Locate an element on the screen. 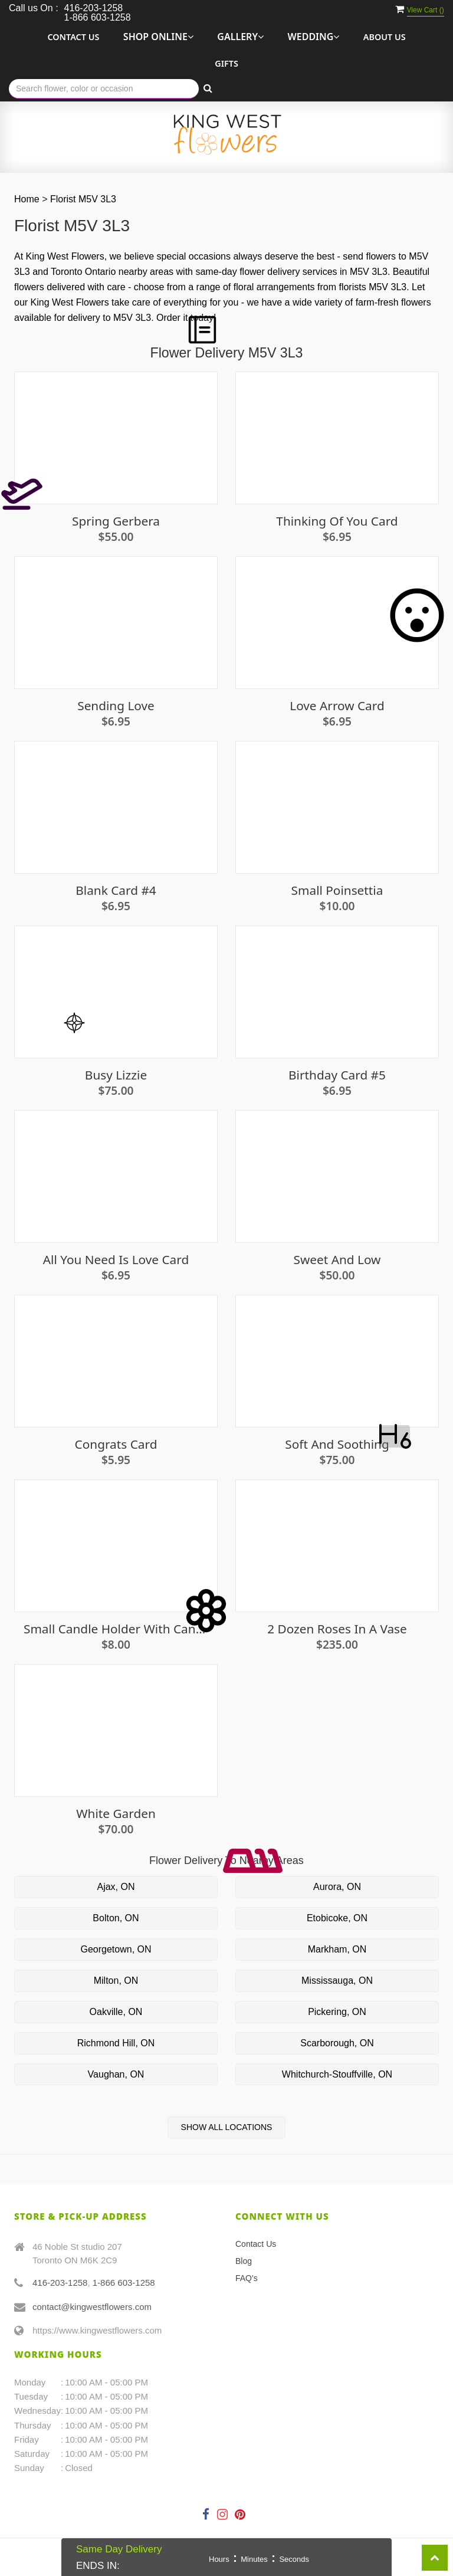  access garden or plant-related features is located at coordinates (206, 1610).